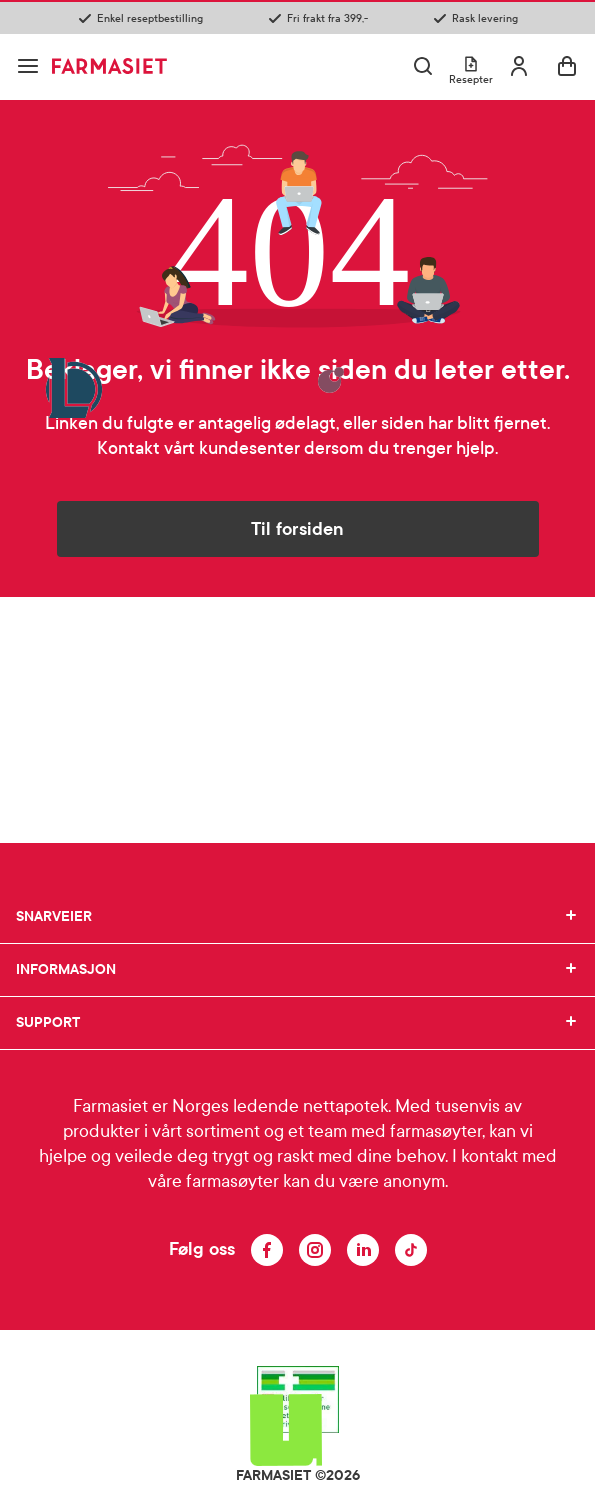 This screenshot has width=595, height=1503. I want to click on uv python package manager logo, so click(286, 1430).